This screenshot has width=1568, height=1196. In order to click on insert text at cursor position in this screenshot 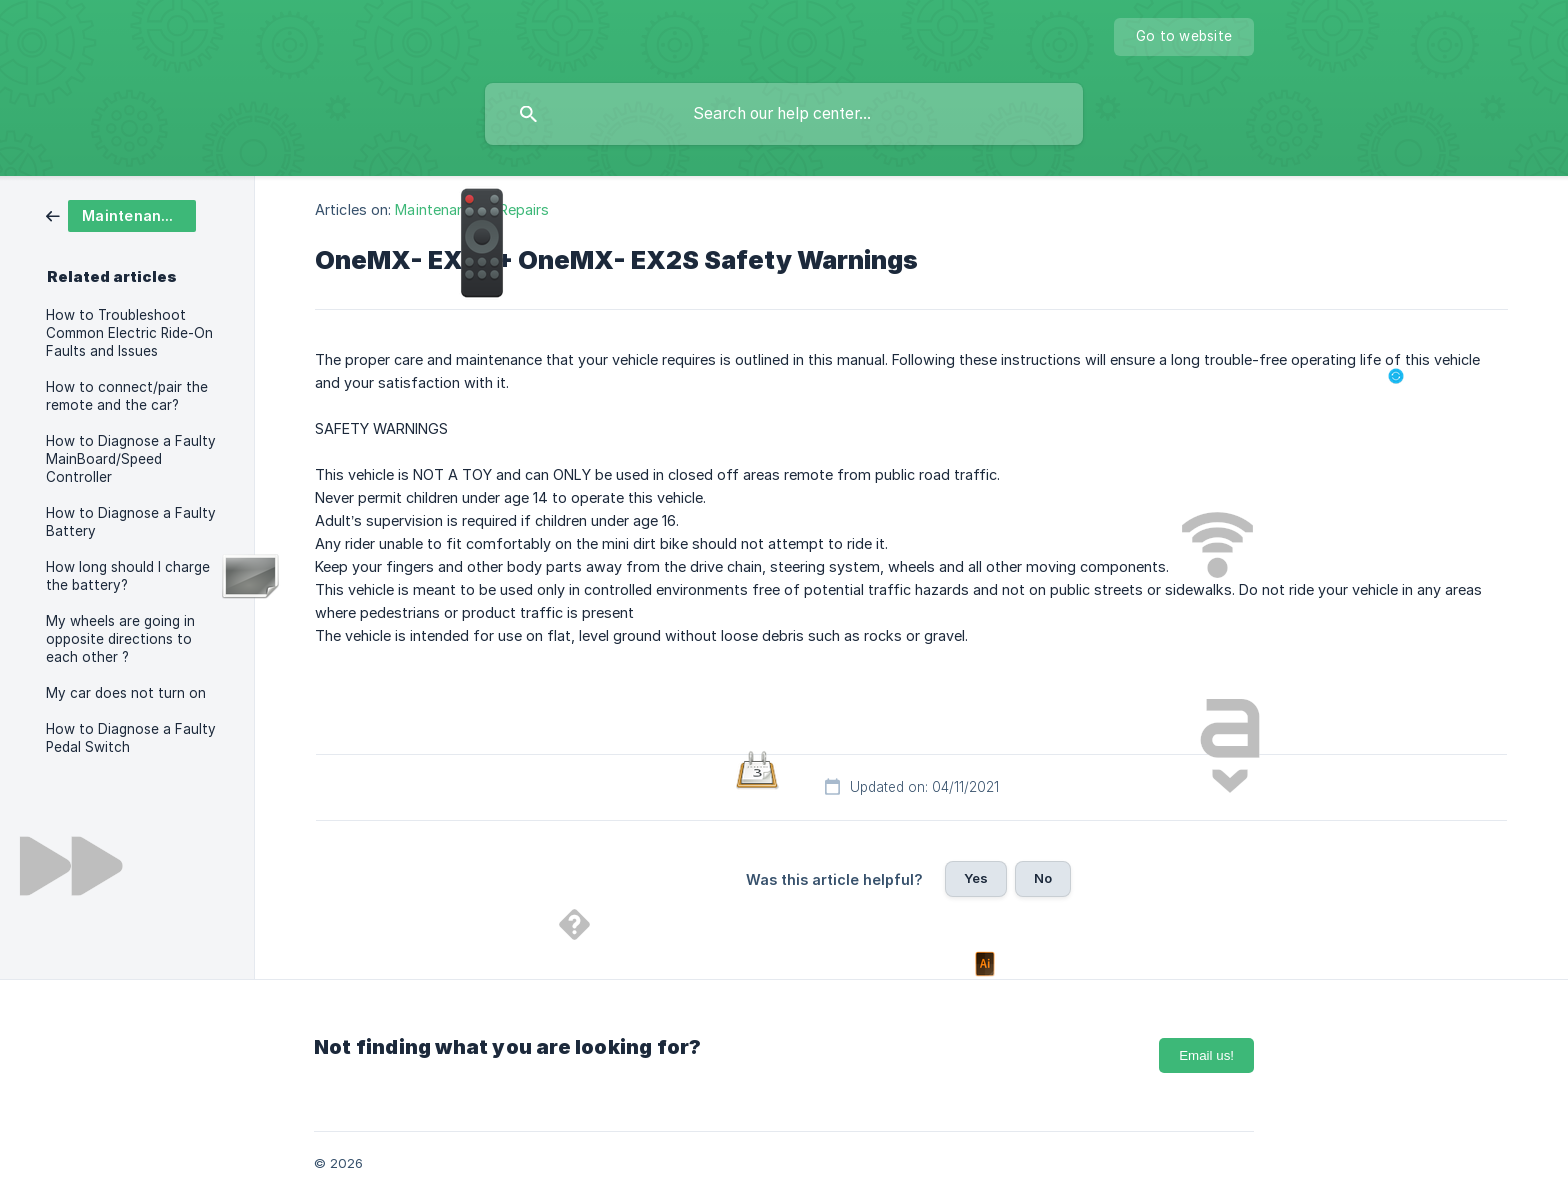, I will do `click(1230, 746)`.